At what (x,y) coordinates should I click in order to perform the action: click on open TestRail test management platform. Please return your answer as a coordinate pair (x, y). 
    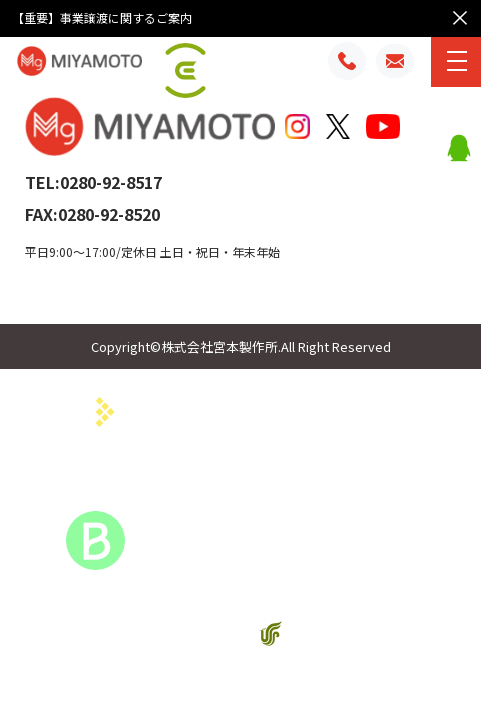
    Looking at the image, I should click on (105, 412).